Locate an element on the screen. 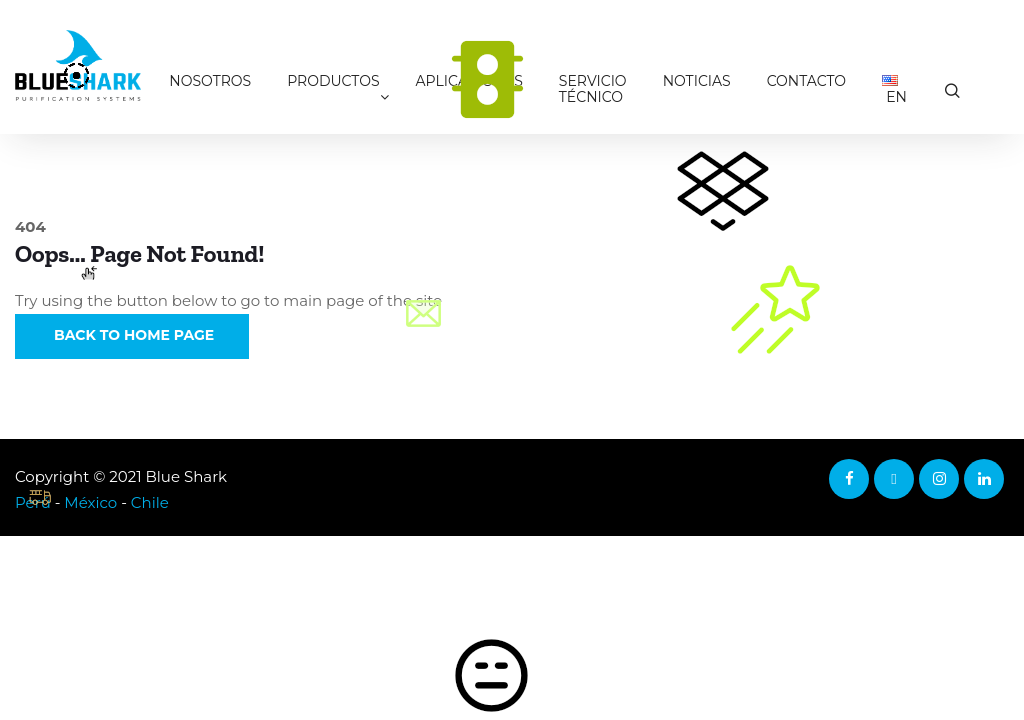 The width and height of the screenshot is (1024, 720). apply tilt-shift blur effect to photo is located at coordinates (76, 75).